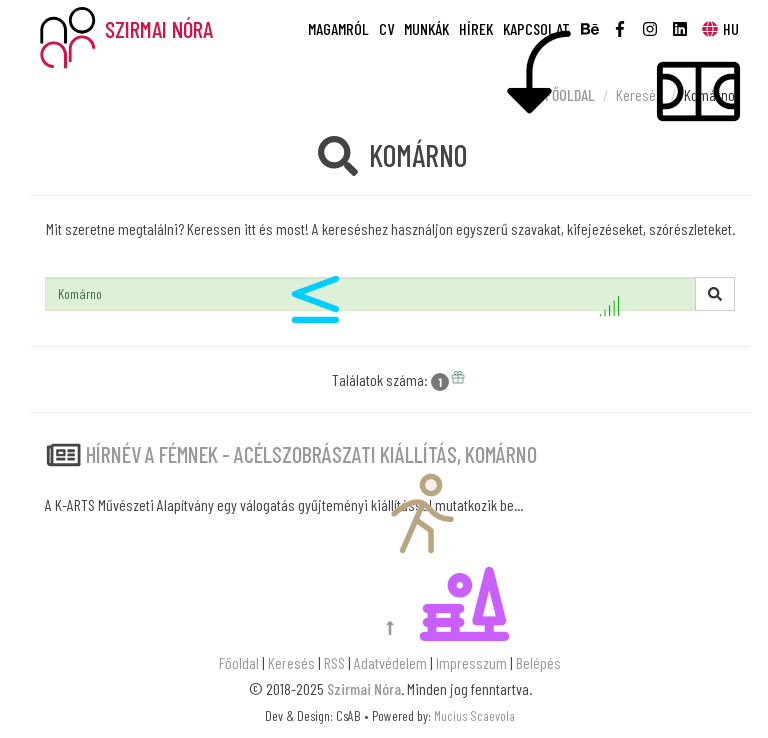 This screenshot has height=738, width=768. Describe the element at coordinates (464, 608) in the screenshot. I see `view nearby parks or green spaces` at that location.